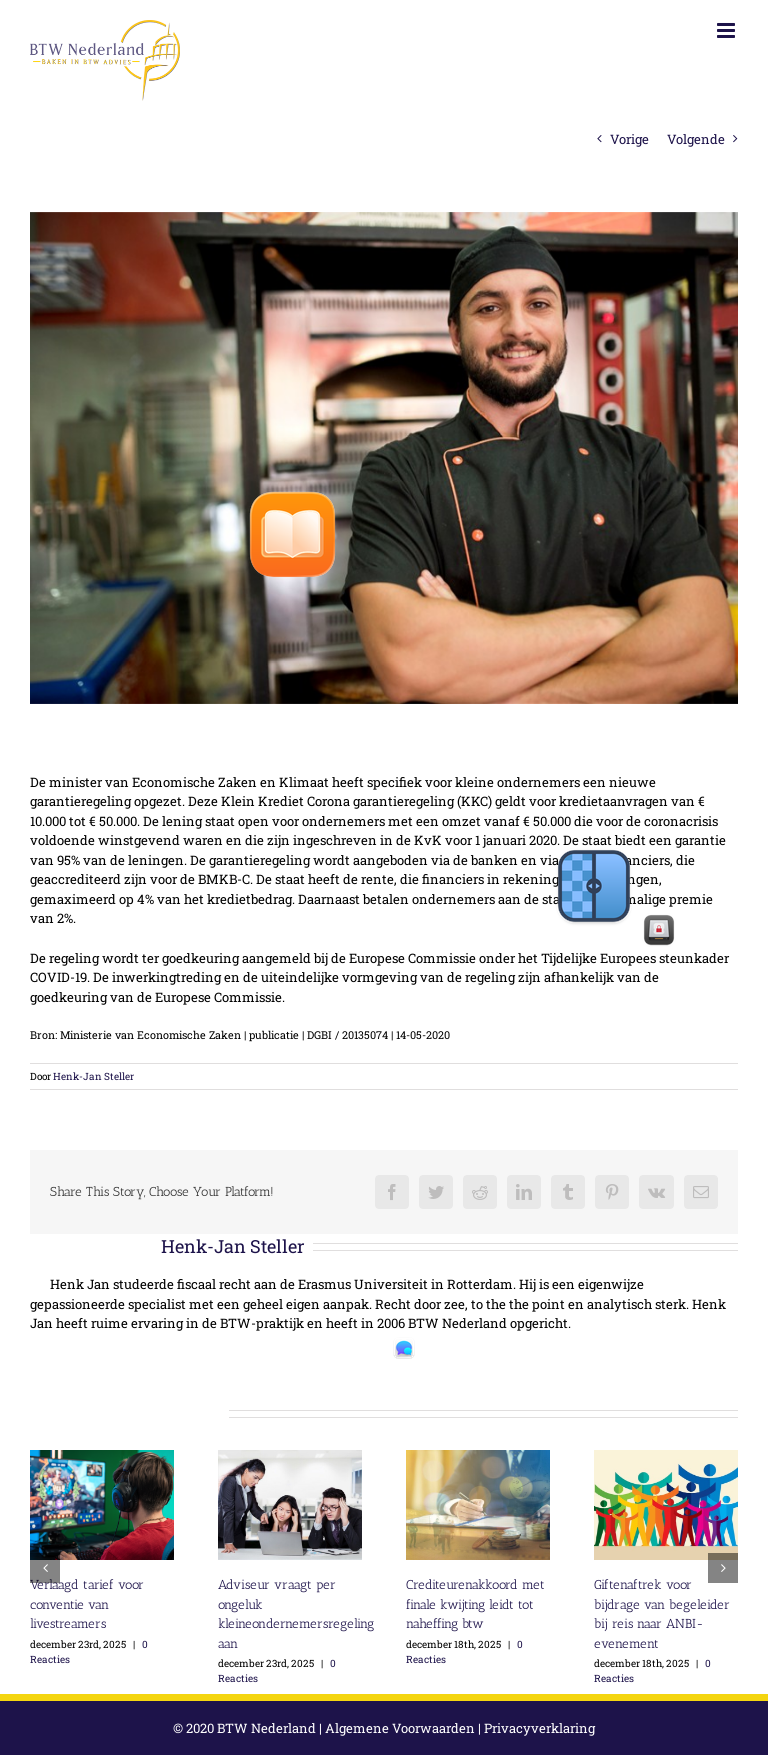  Describe the element at coordinates (292, 534) in the screenshot. I see `open the books app` at that location.